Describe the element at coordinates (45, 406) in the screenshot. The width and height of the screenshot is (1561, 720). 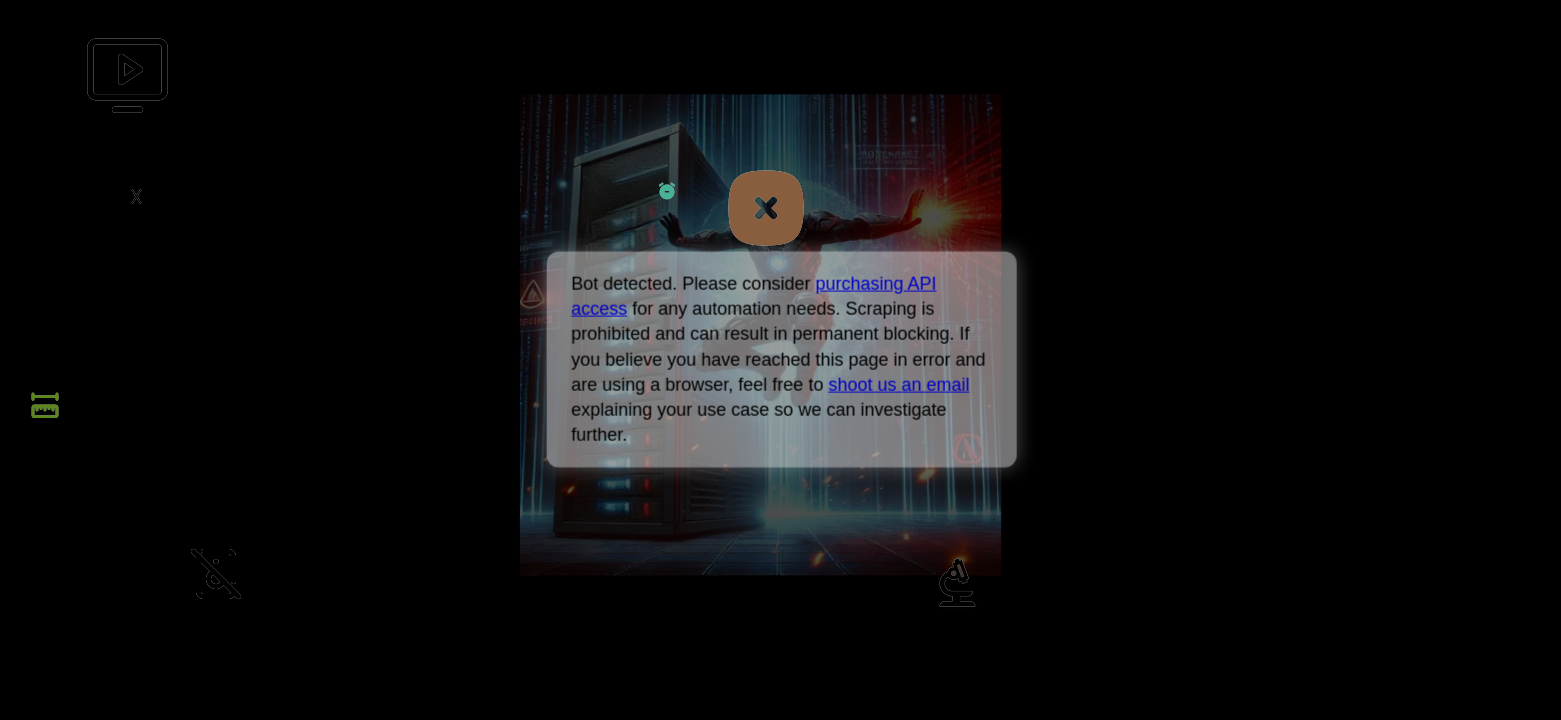
I see `access measurement tools` at that location.